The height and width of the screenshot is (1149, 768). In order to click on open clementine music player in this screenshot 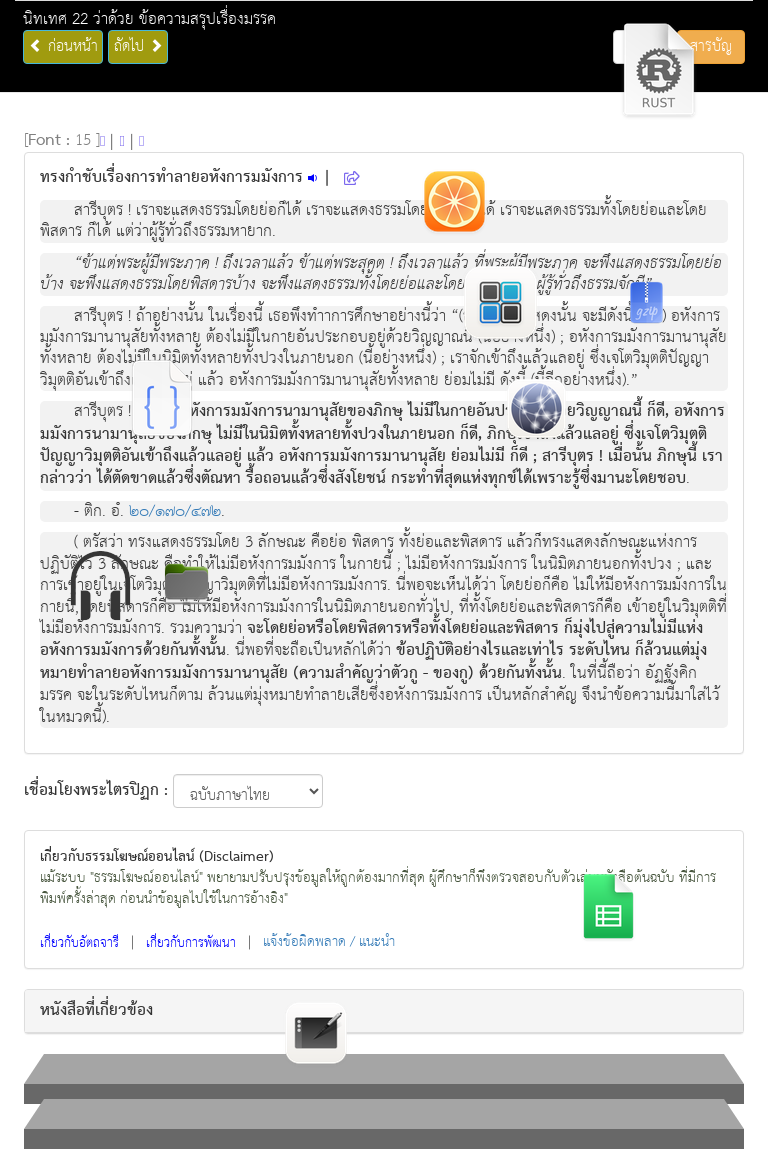, I will do `click(454, 201)`.